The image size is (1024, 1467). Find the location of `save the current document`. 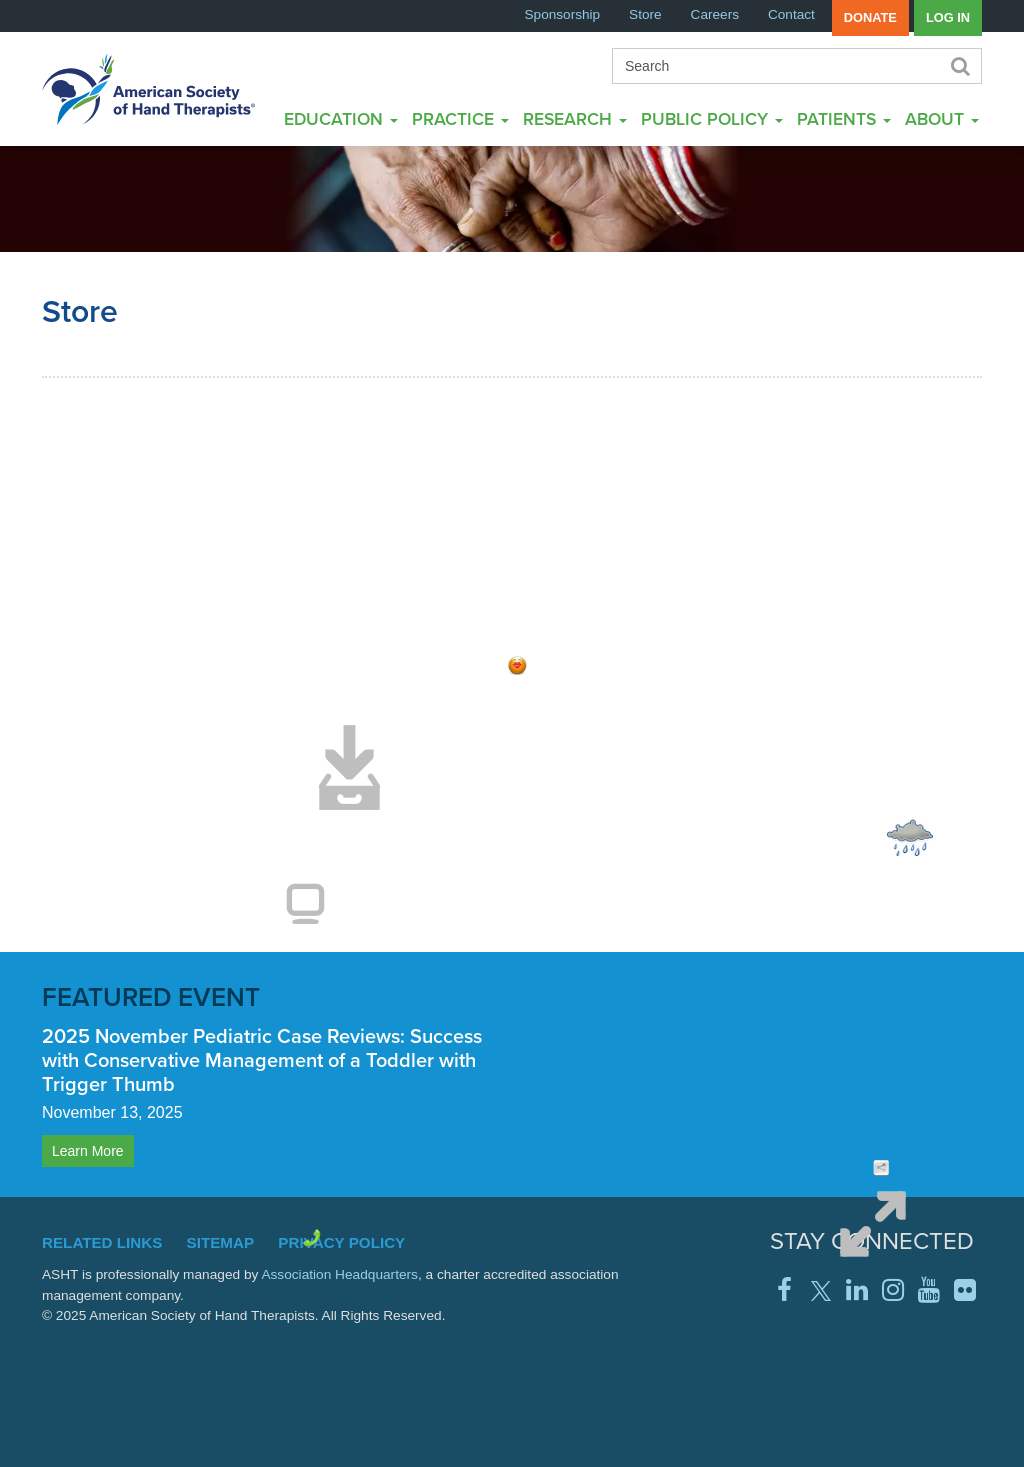

save the current document is located at coordinates (349, 767).